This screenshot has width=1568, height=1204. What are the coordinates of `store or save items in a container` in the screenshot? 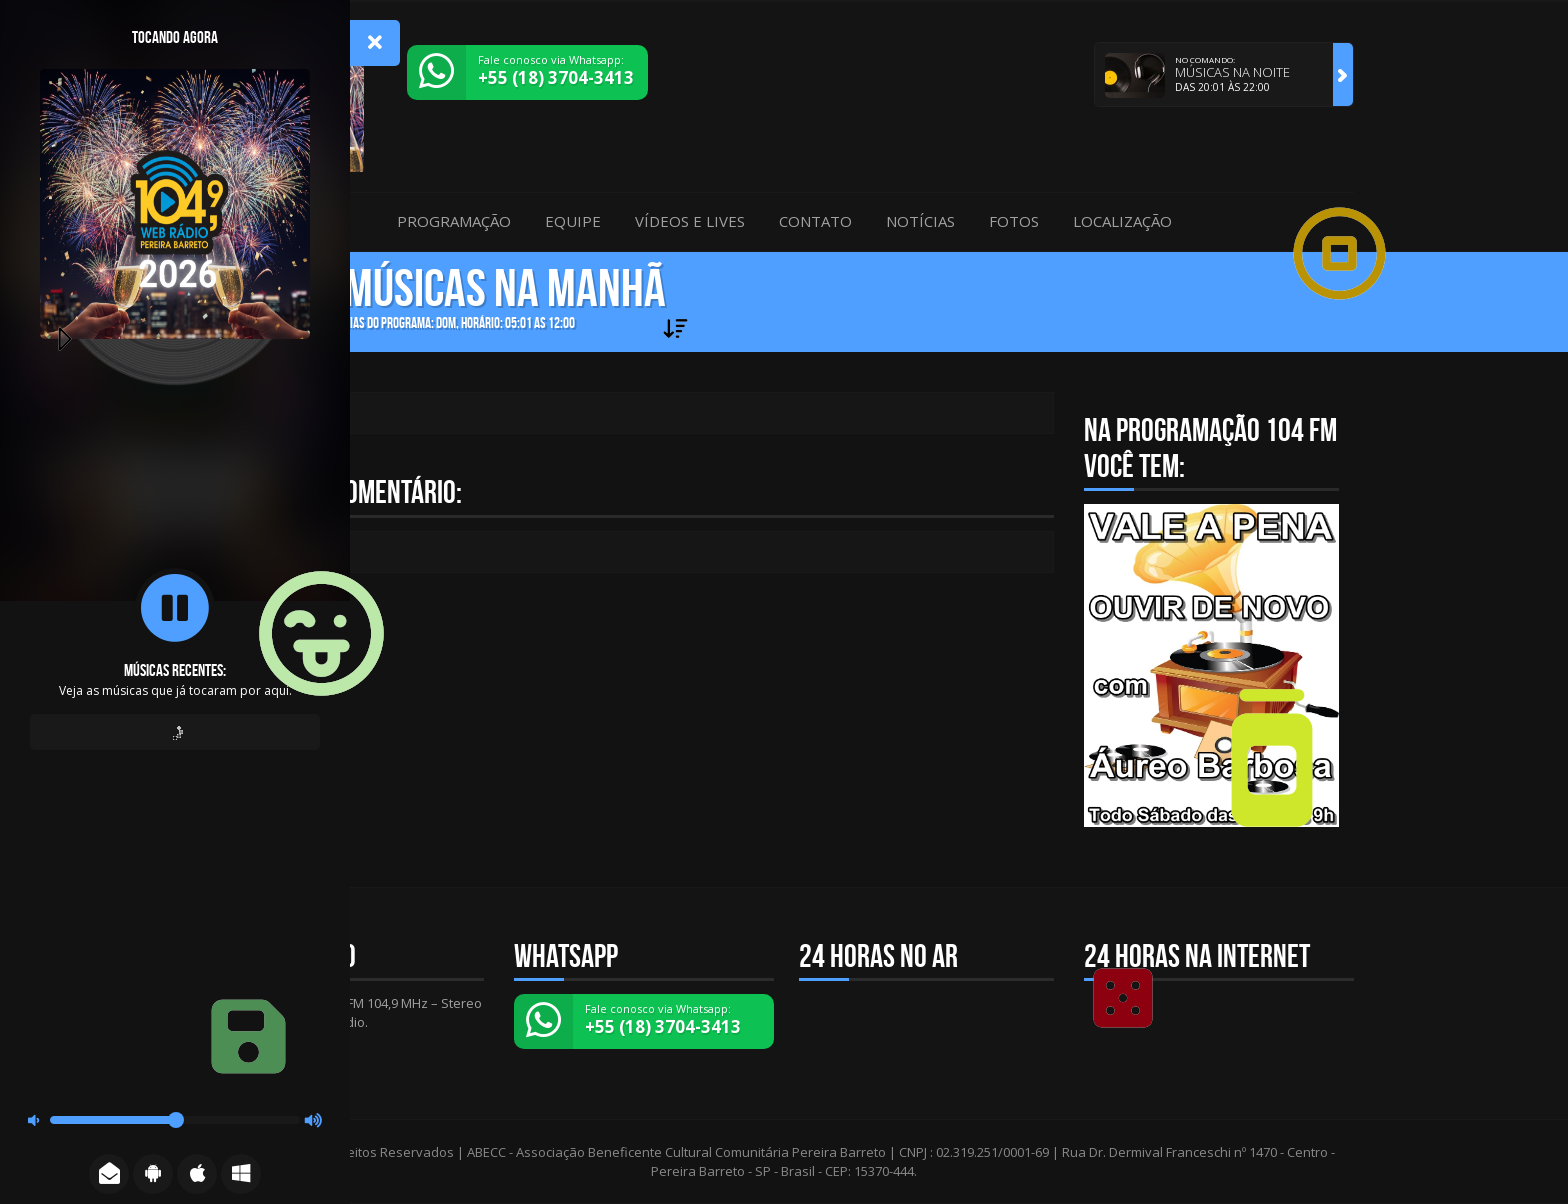 It's located at (1272, 762).